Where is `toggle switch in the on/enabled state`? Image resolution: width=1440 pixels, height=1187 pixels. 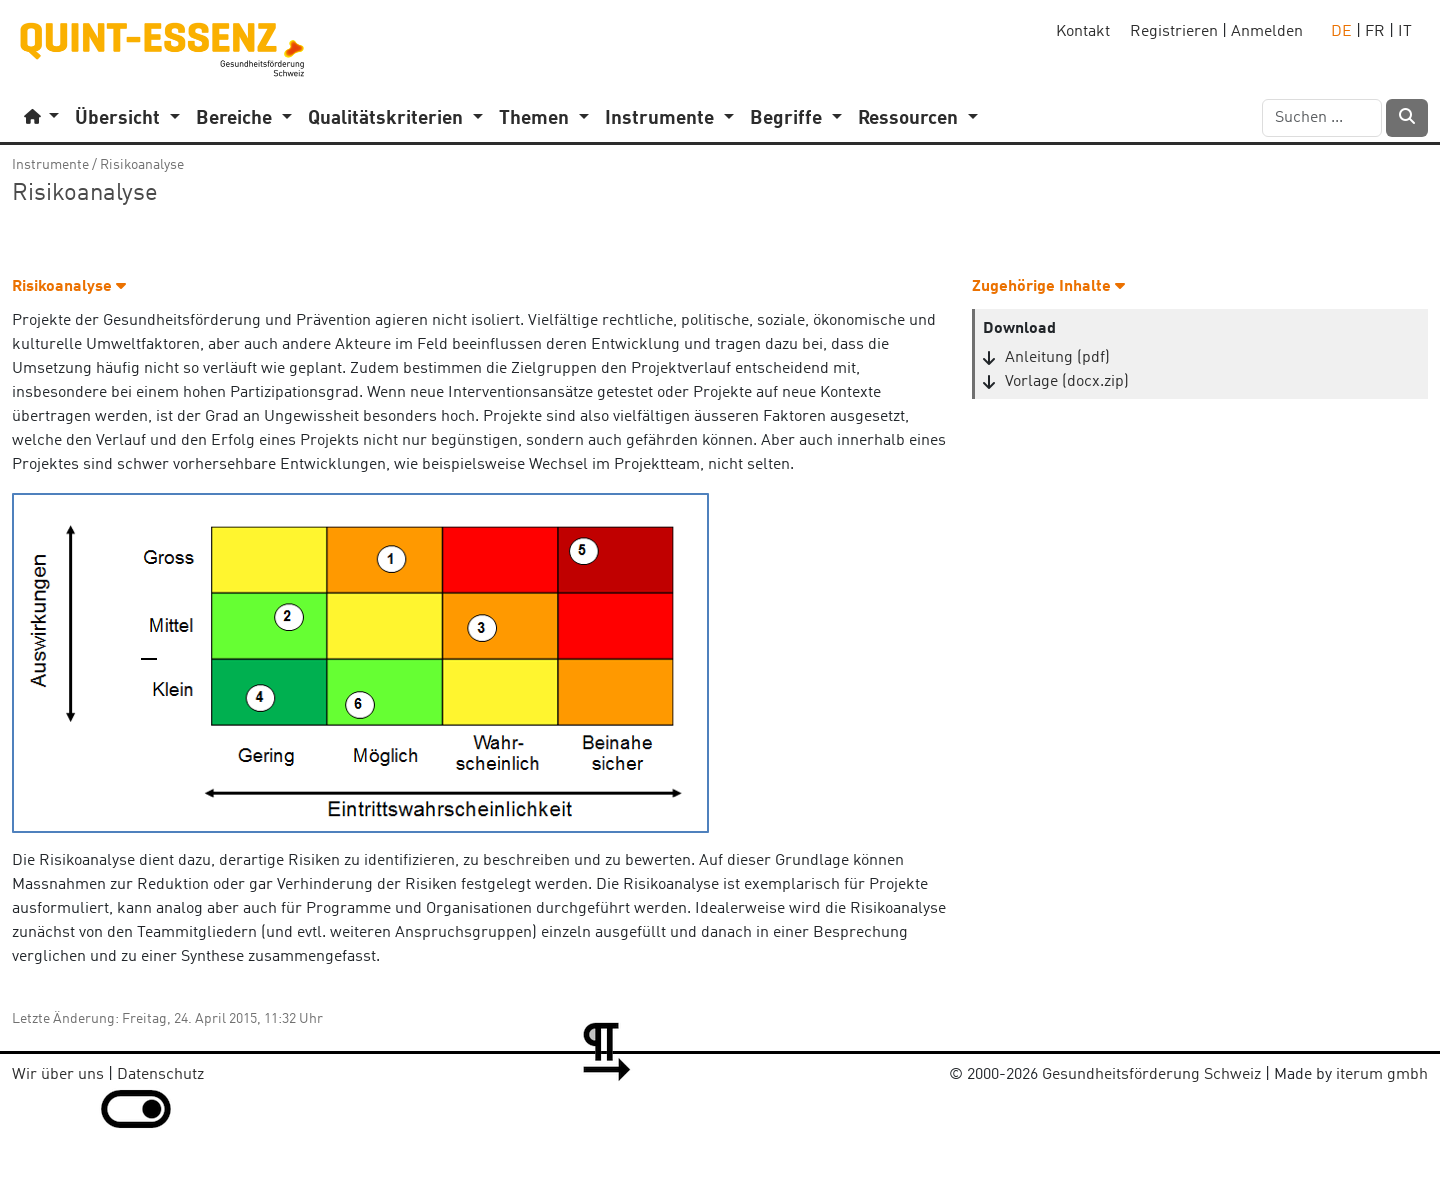 toggle switch in the on/enabled state is located at coordinates (136, 1109).